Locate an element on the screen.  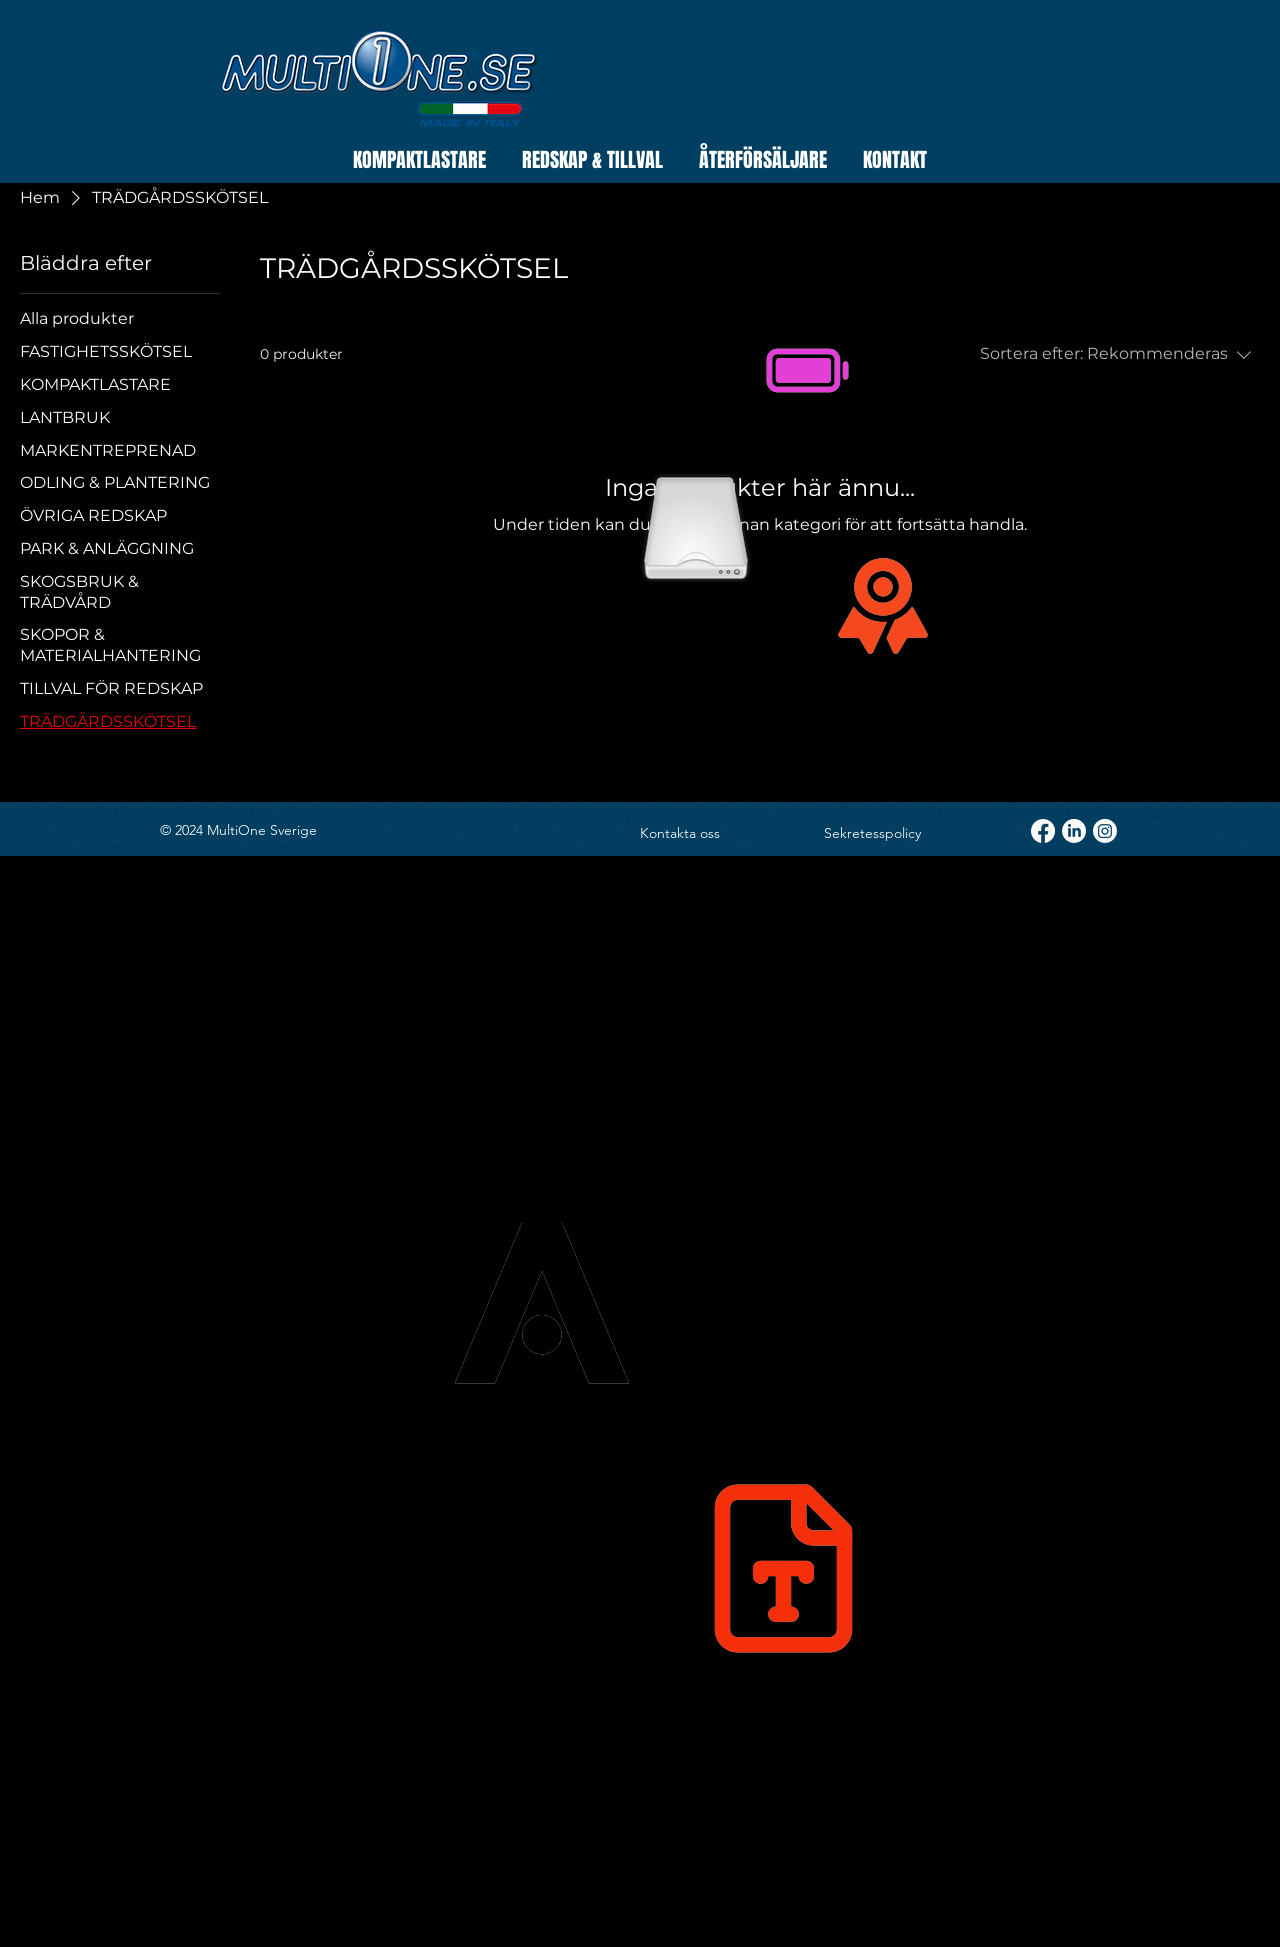
view text or document file type is located at coordinates (783, 1568).